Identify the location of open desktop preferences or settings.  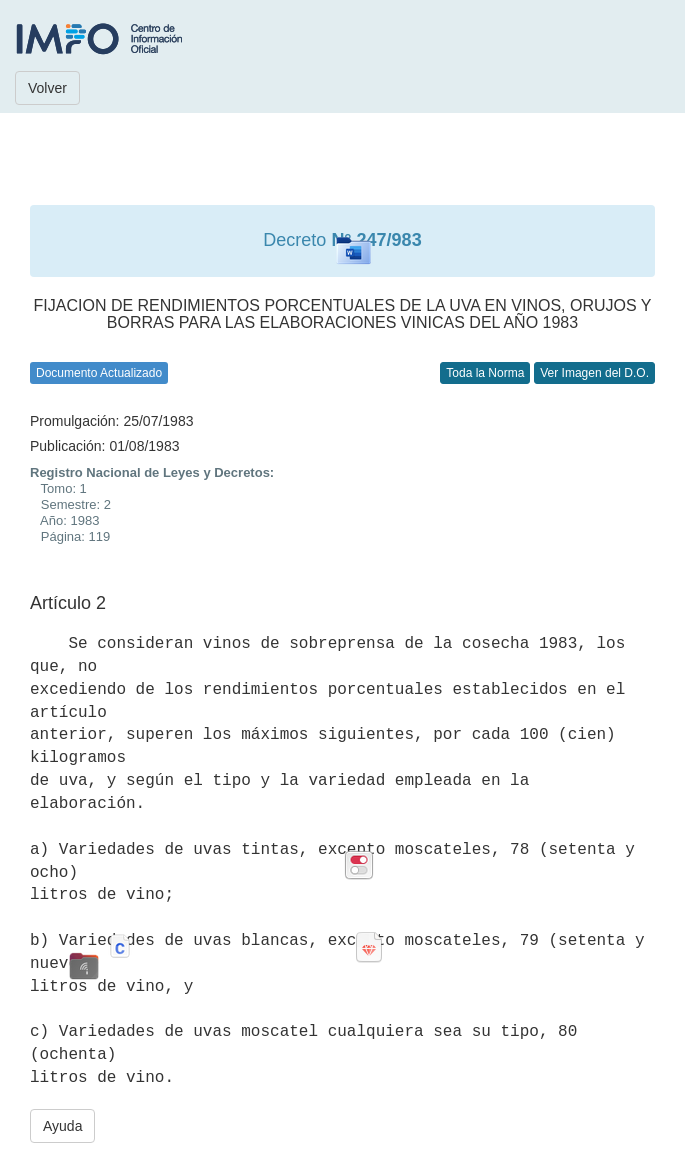
(359, 865).